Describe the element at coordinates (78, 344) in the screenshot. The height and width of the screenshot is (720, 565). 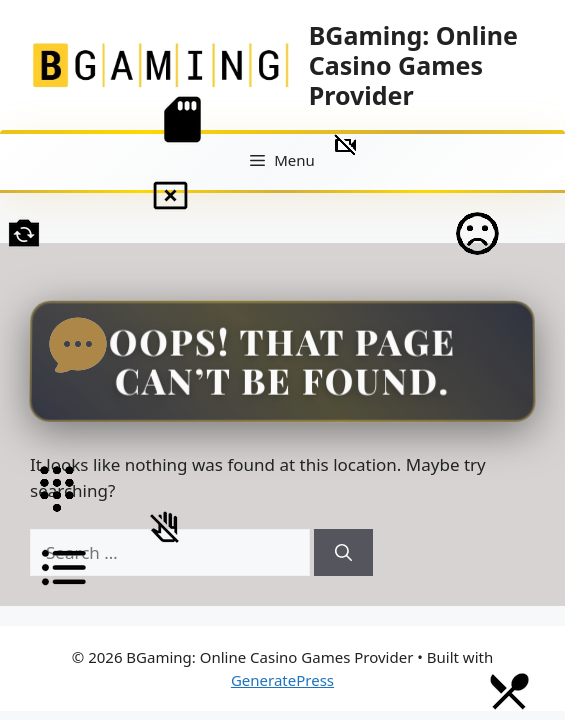
I see `open messaging or chat` at that location.